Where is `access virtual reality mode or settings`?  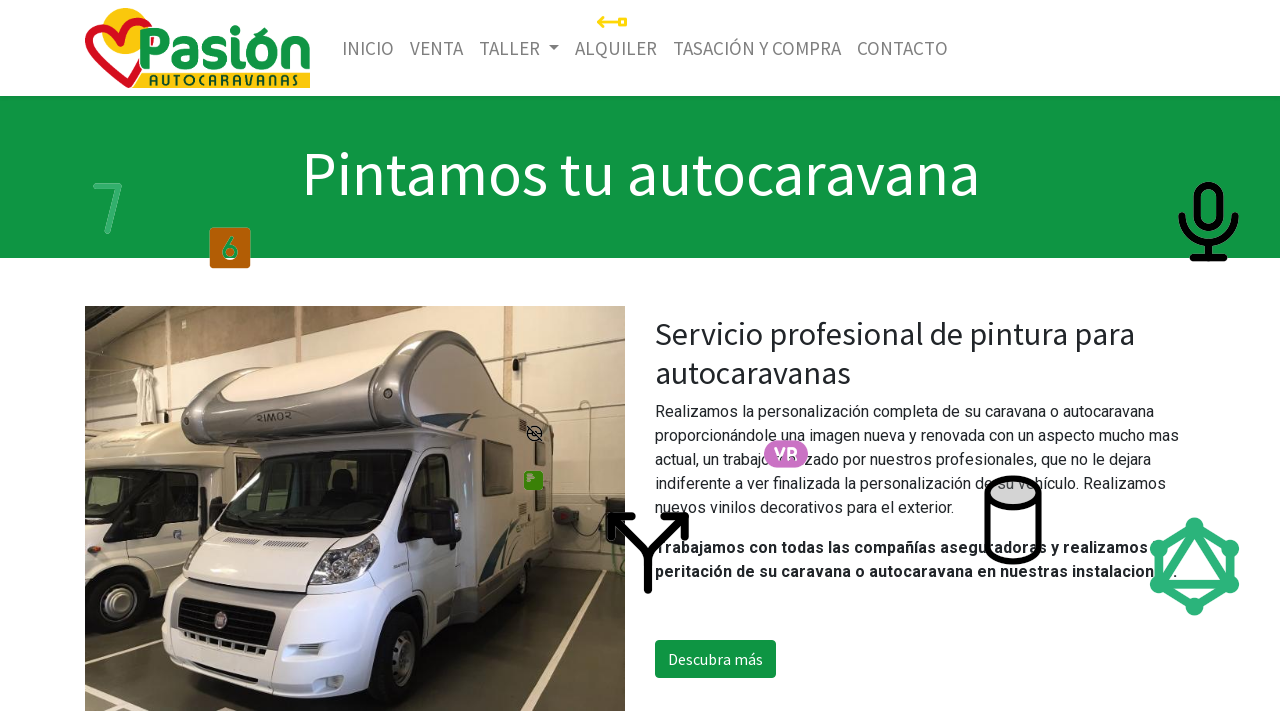
access virtual reality mode or settings is located at coordinates (786, 454).